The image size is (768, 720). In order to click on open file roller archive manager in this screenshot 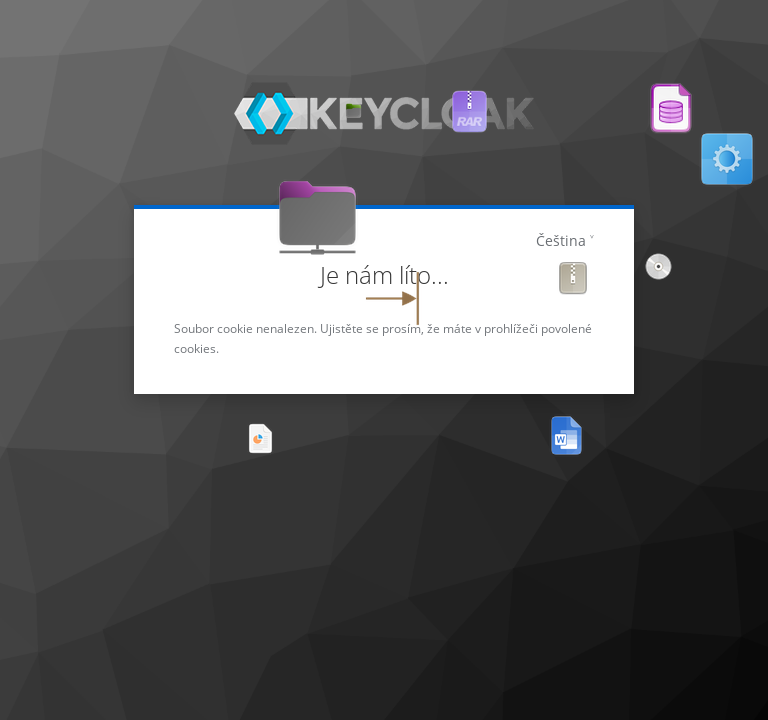, I will do `click(573, 278)`.